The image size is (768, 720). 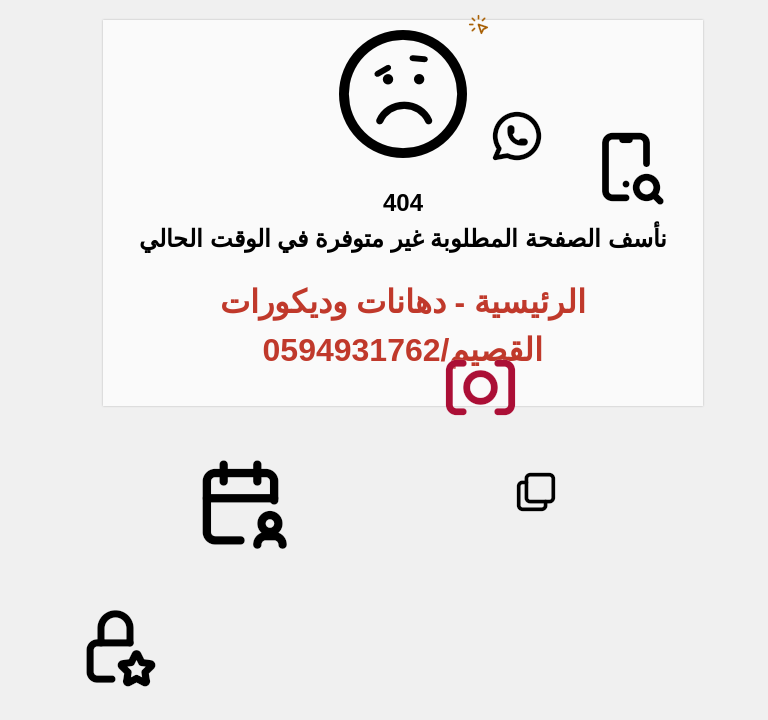 I want to click on open WhatsApp messaging app, so click(x=517, y=136).